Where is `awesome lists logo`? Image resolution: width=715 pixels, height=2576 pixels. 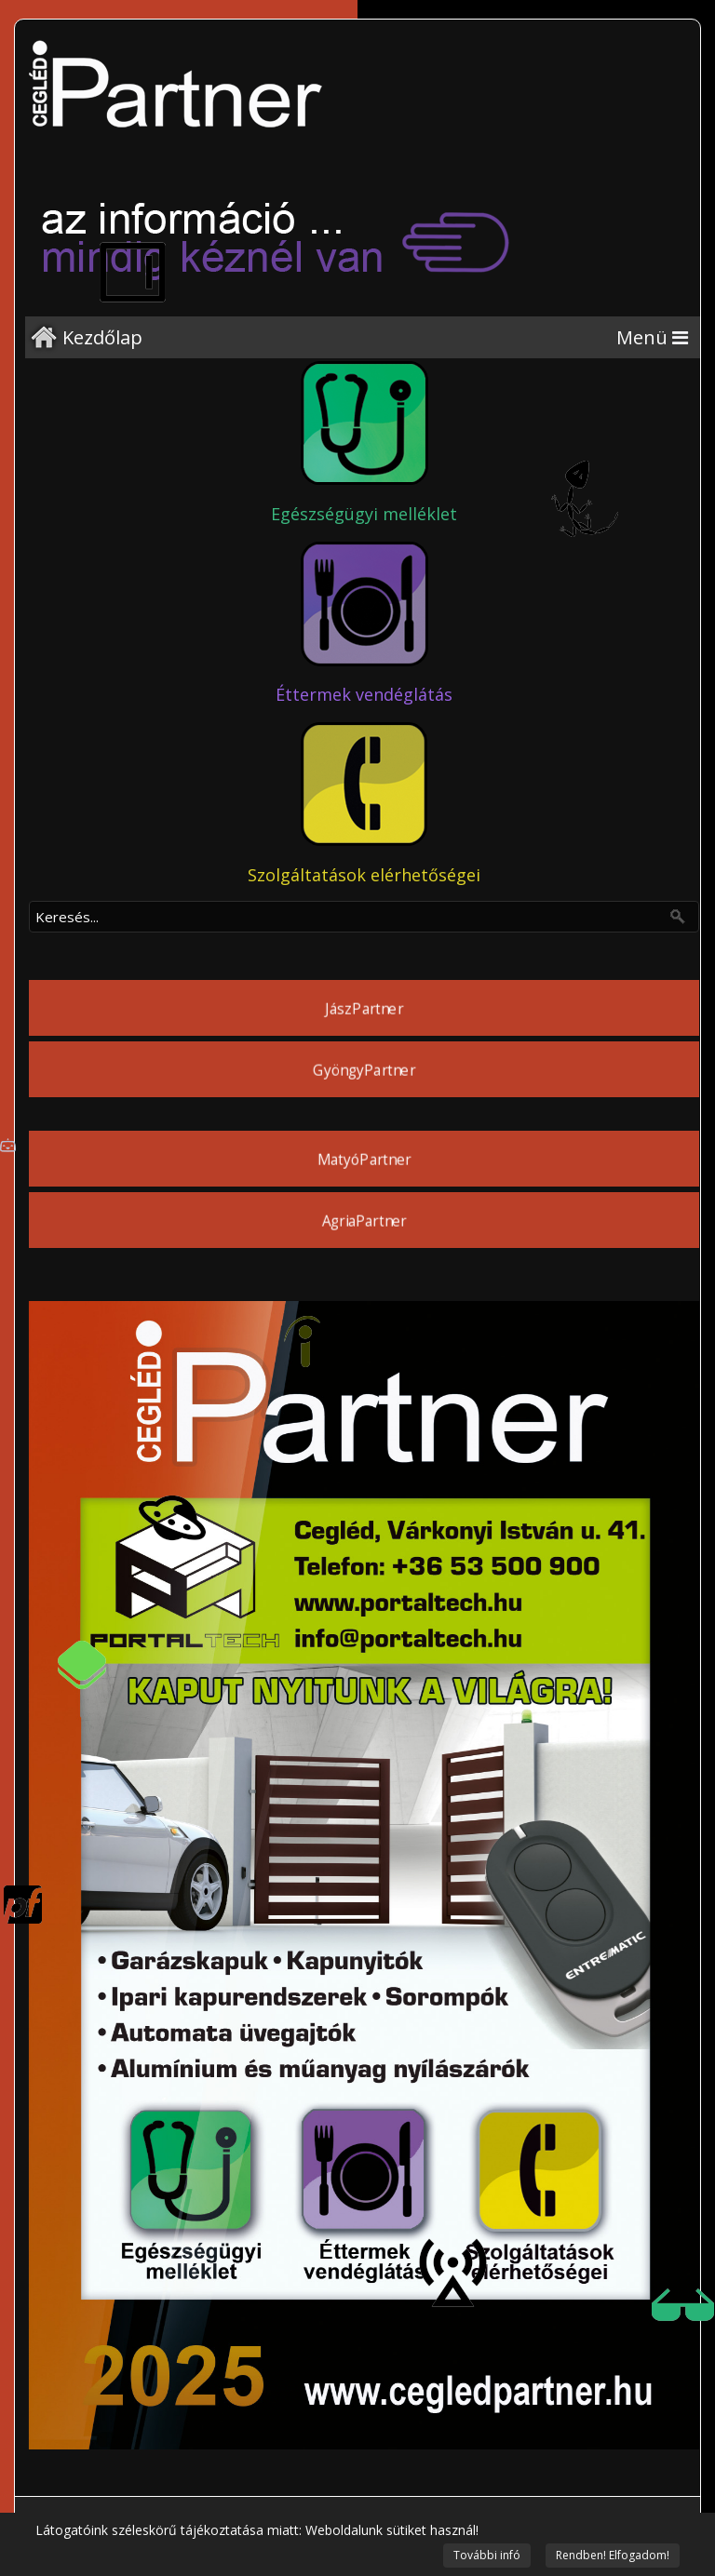
awesome lists logo is located at coordinates (682, 2304).